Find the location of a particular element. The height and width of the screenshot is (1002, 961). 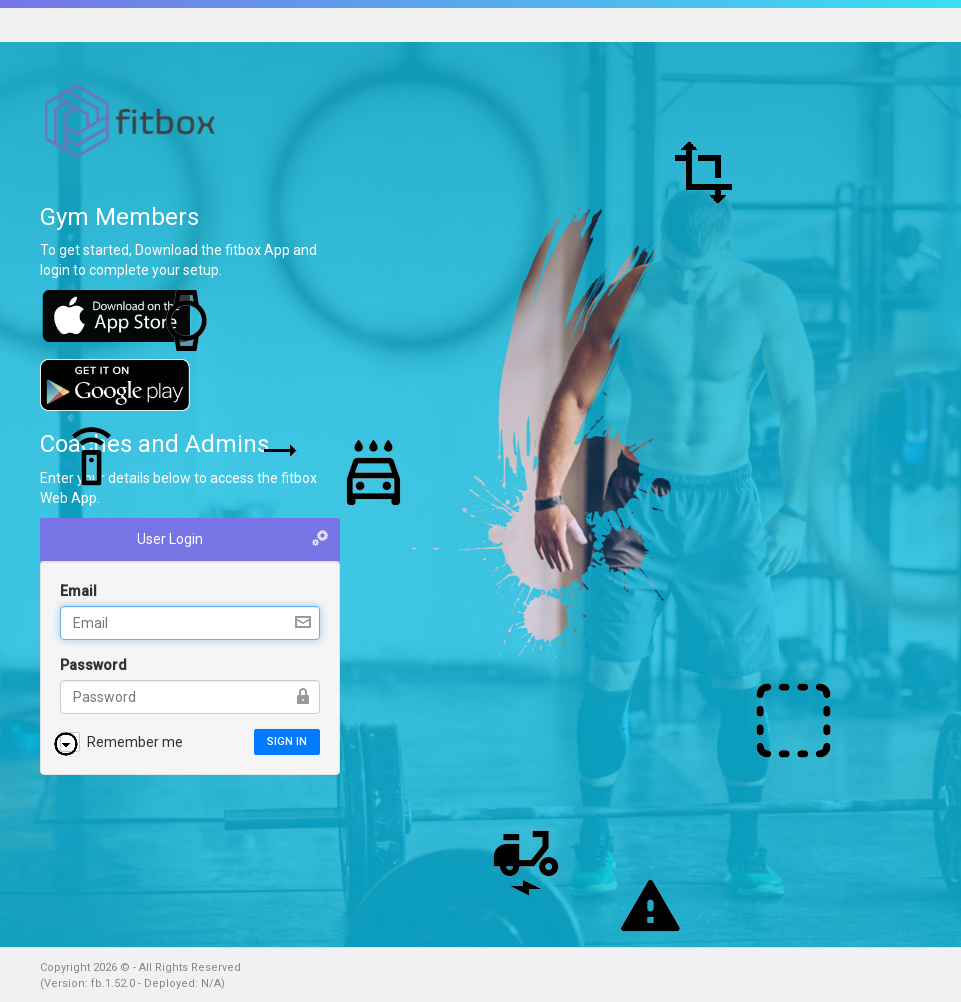

indicates a warning or potential problem is located at coordinates (650, 905).